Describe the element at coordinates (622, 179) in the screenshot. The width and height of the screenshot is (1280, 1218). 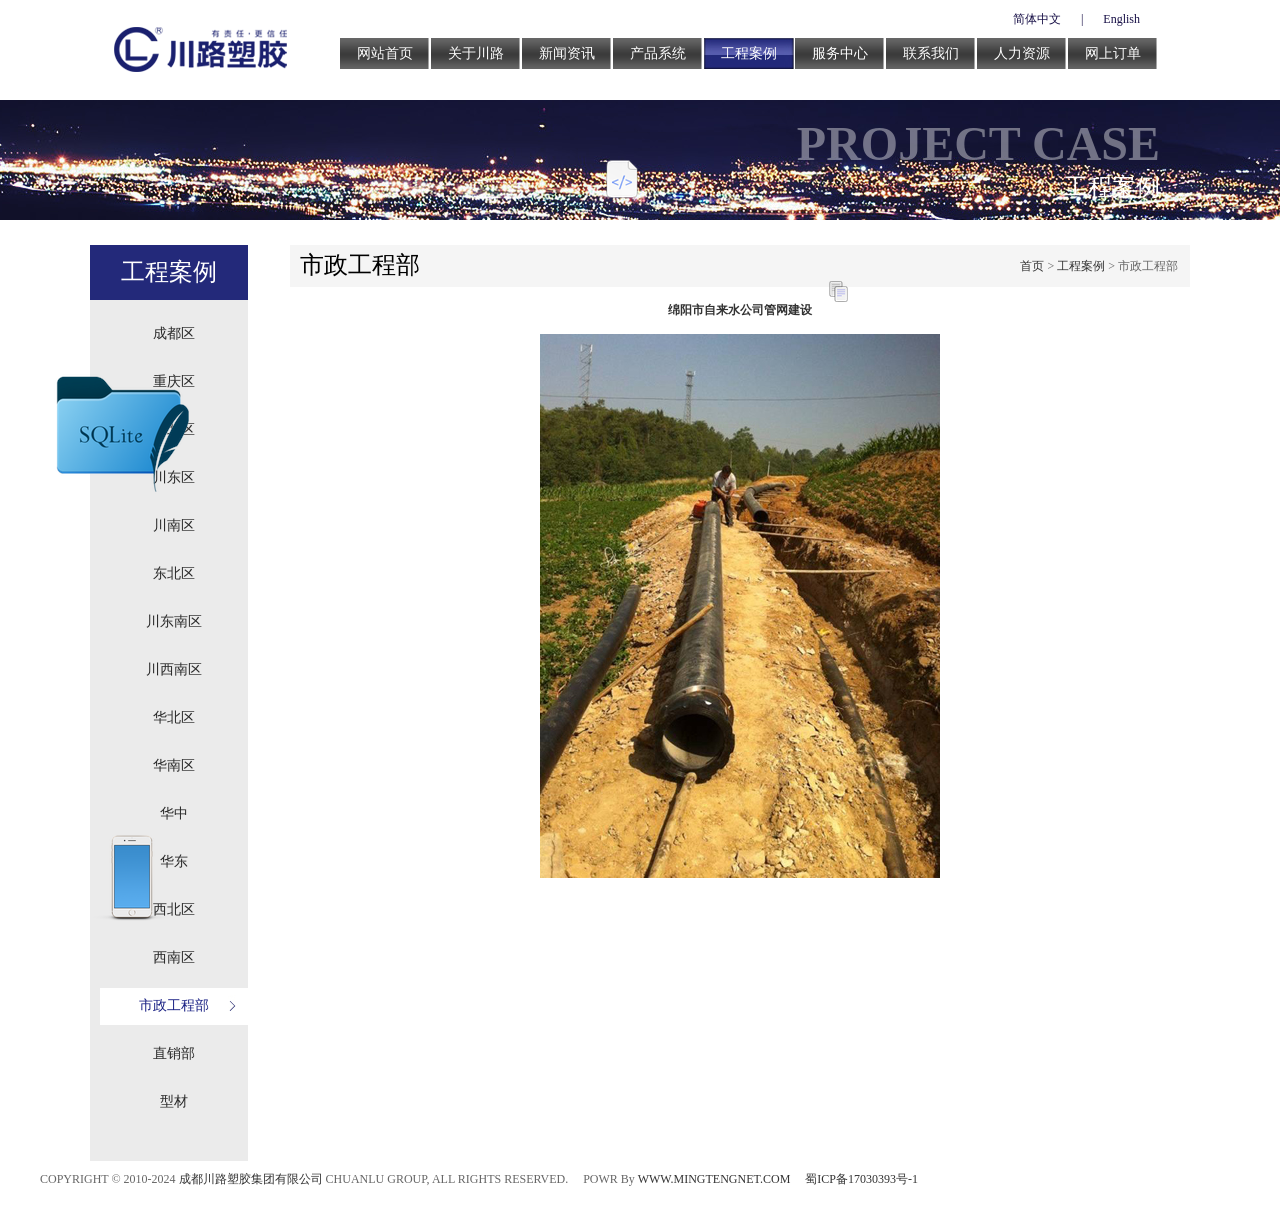
I see `an HTML or web page file` at that location.